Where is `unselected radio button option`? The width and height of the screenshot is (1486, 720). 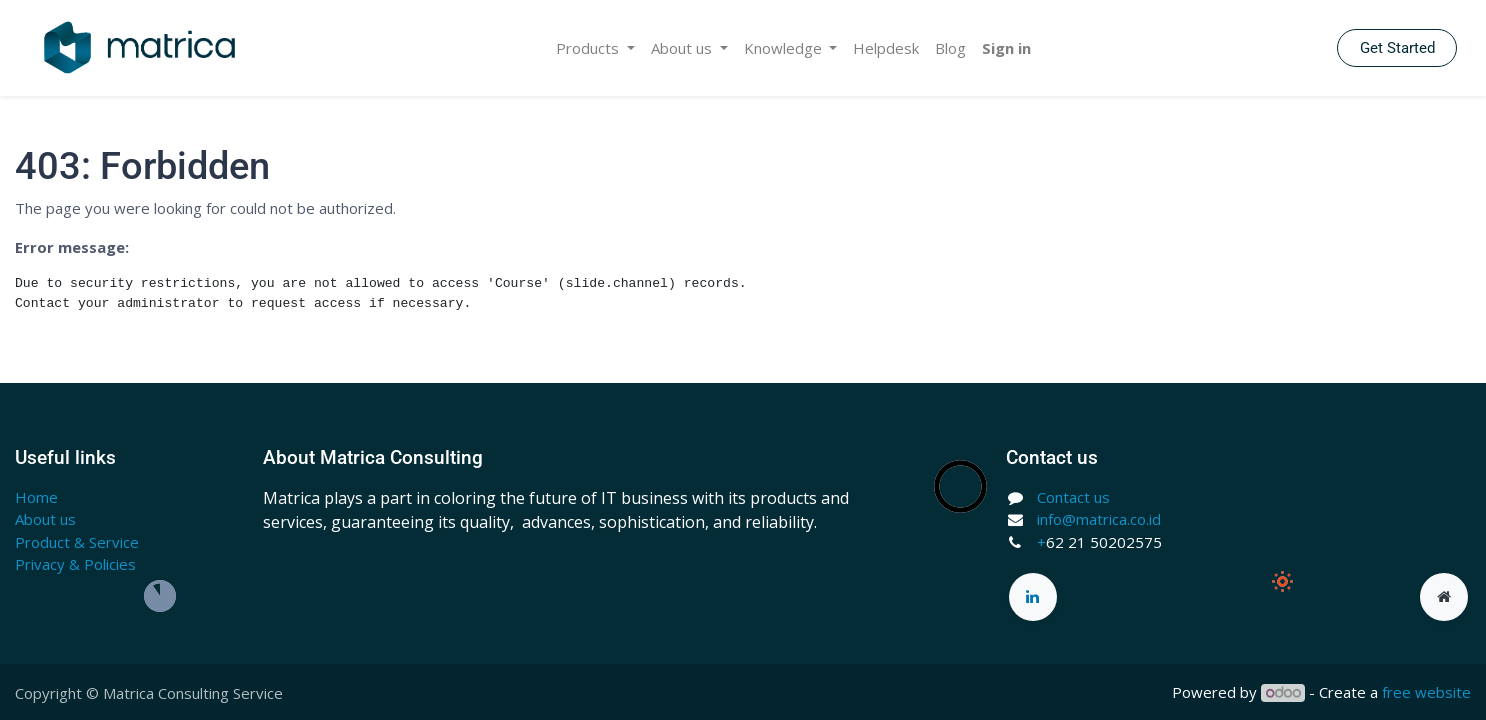
unselected radio button option is located at coordinates (960, 486).